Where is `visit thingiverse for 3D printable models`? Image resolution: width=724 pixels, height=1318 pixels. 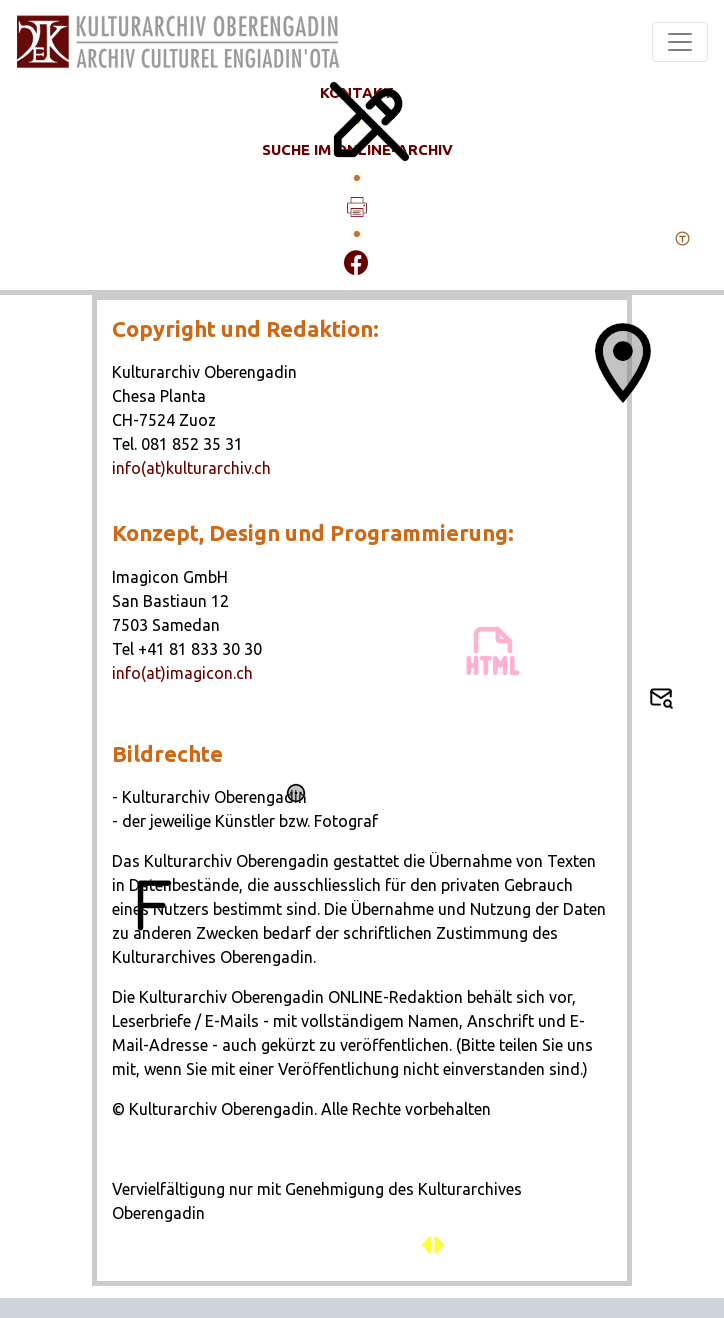 visit thingiverse for 3D printable models is located at coordinates (682, 238).